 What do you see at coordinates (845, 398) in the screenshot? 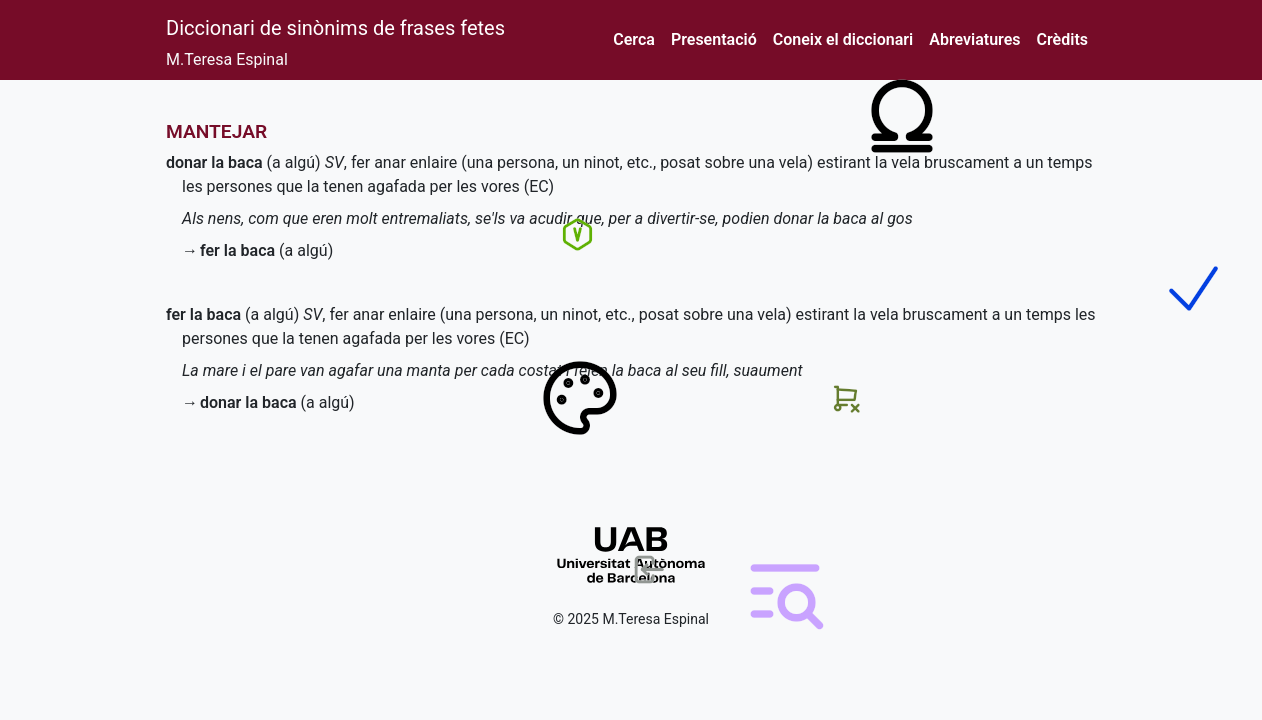
I see `remove item from cart` at bounding box center [845, 398].